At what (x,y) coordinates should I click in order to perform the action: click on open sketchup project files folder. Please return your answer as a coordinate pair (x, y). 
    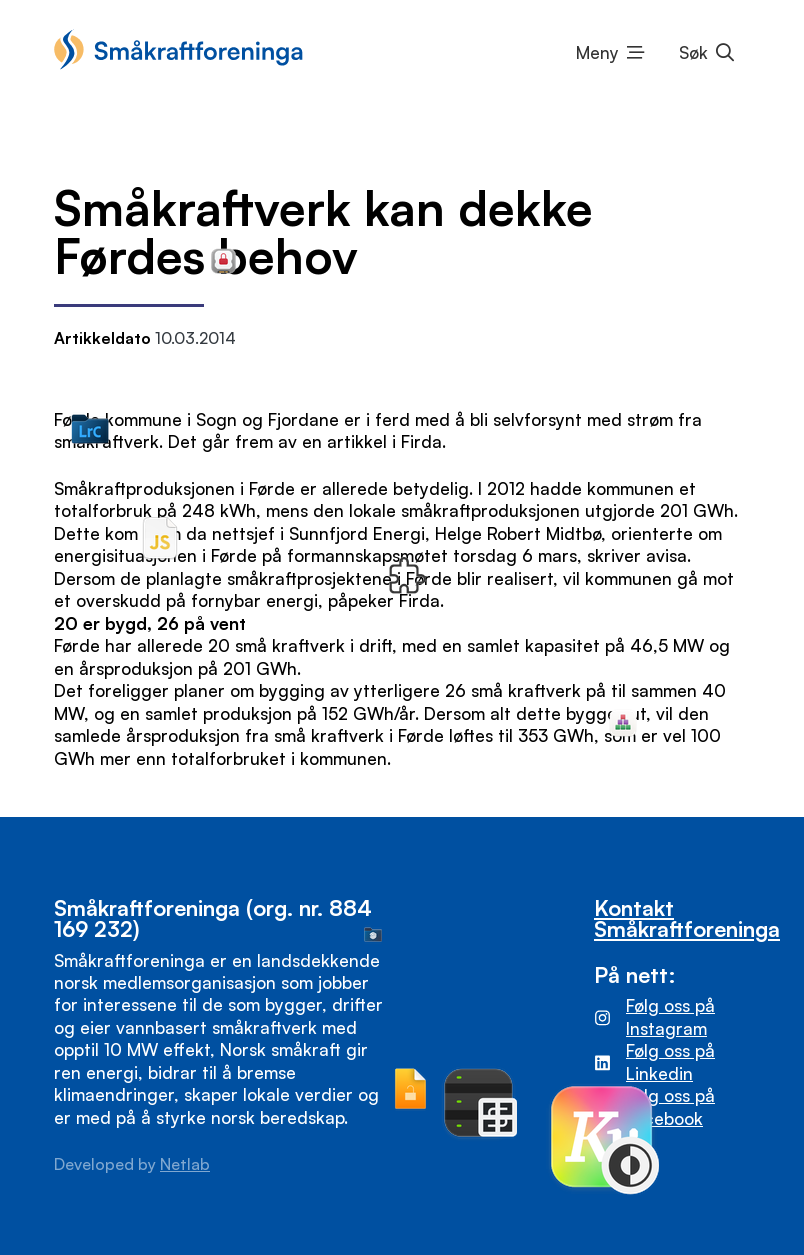
    Looking at the image, I should click on (373, 935).